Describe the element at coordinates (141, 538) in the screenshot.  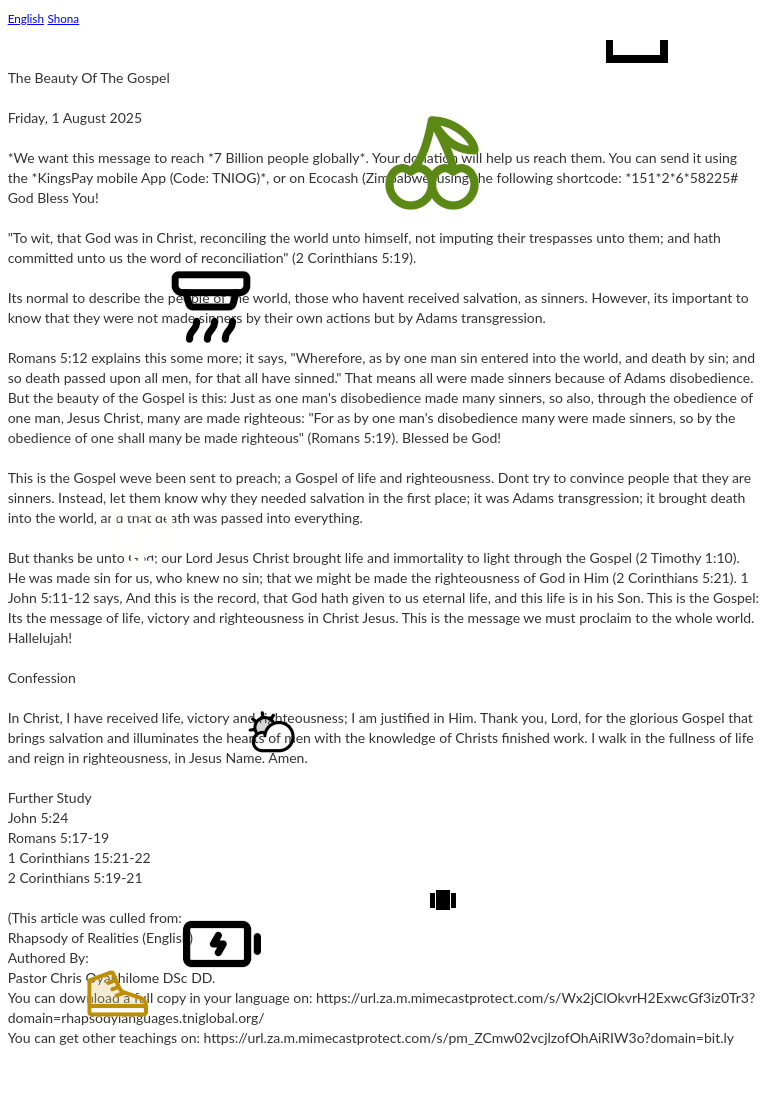
I see `download to computer` at that location.